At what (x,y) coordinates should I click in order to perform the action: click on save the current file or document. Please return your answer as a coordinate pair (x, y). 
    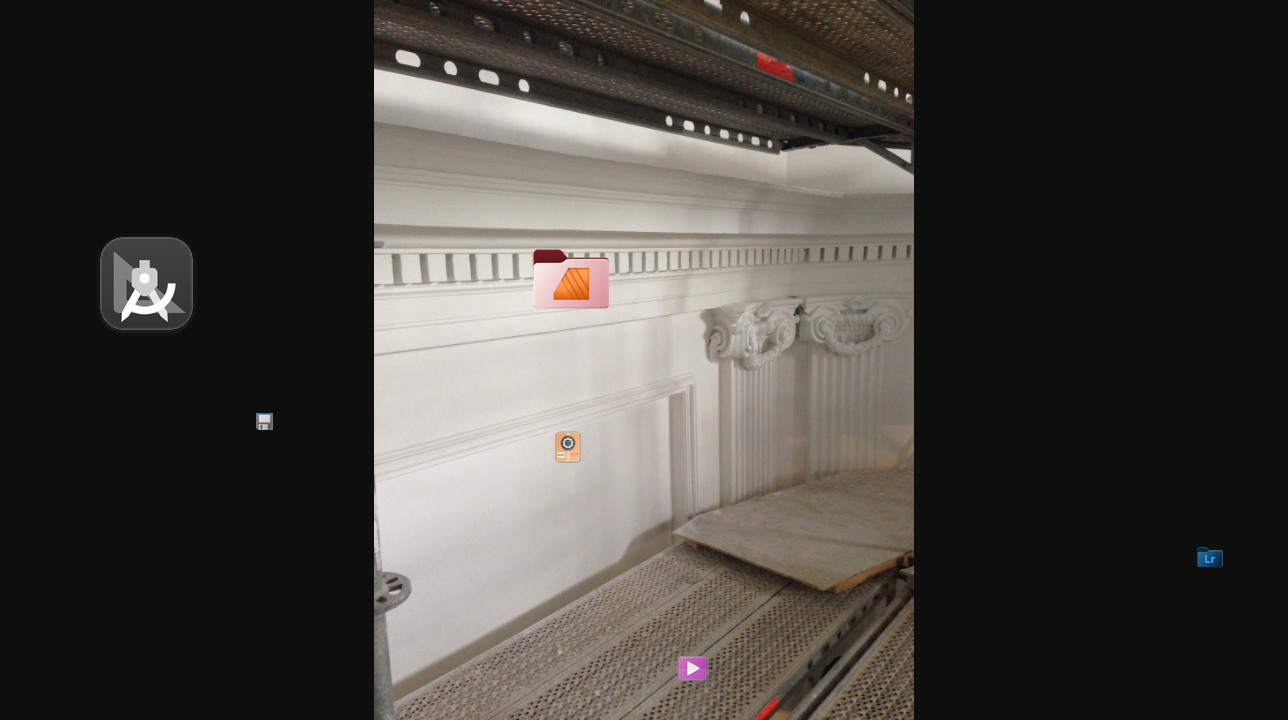
    Looking at the image, I should click on (264, 421).